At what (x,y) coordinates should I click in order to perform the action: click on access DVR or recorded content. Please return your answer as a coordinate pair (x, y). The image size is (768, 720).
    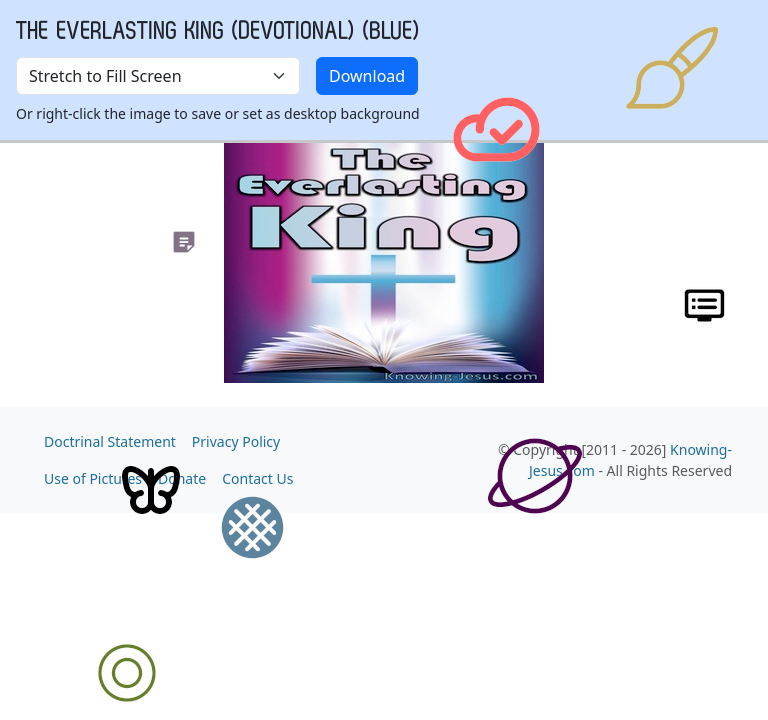
    Looking at the image, I should click on (704, 305).